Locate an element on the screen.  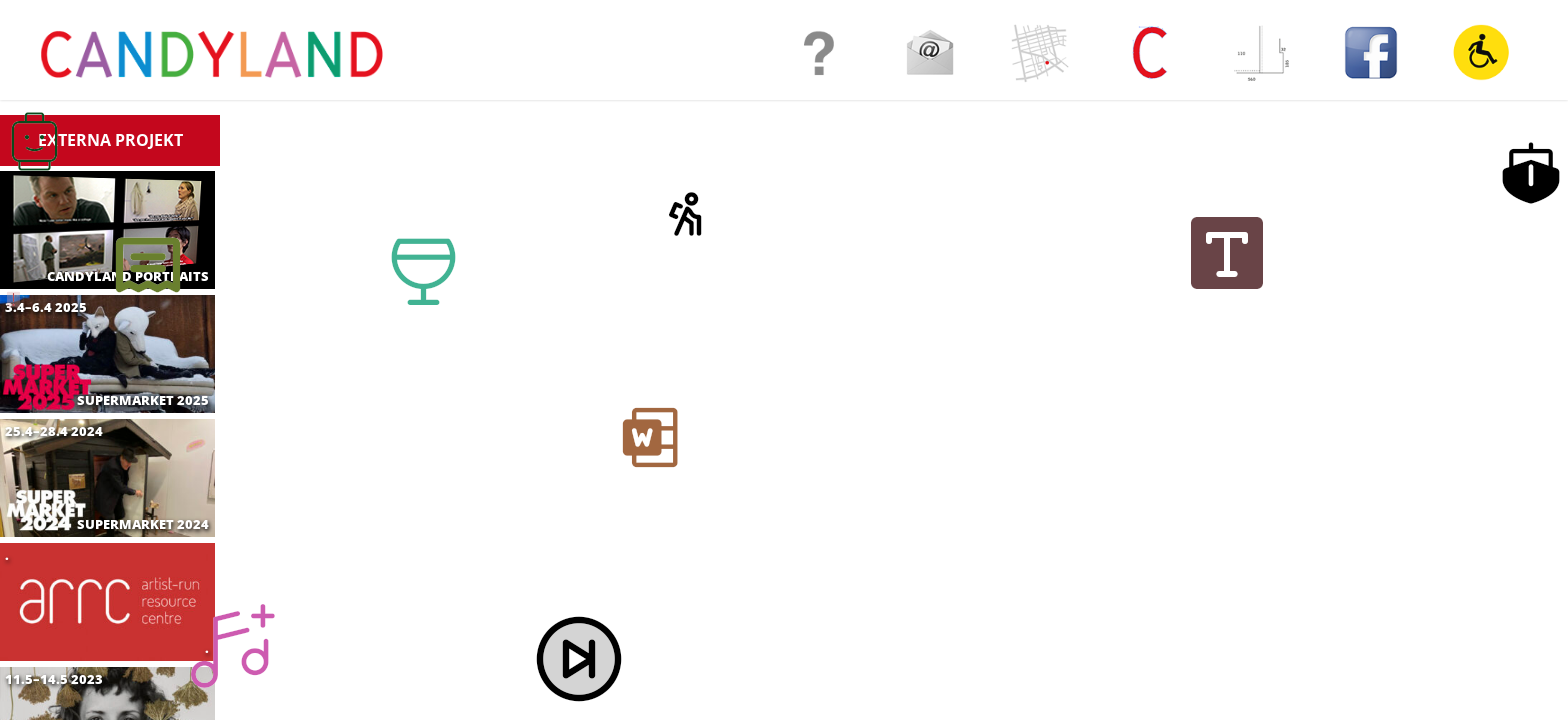
format text or access text styling options is located at coordinates (1227, 253).